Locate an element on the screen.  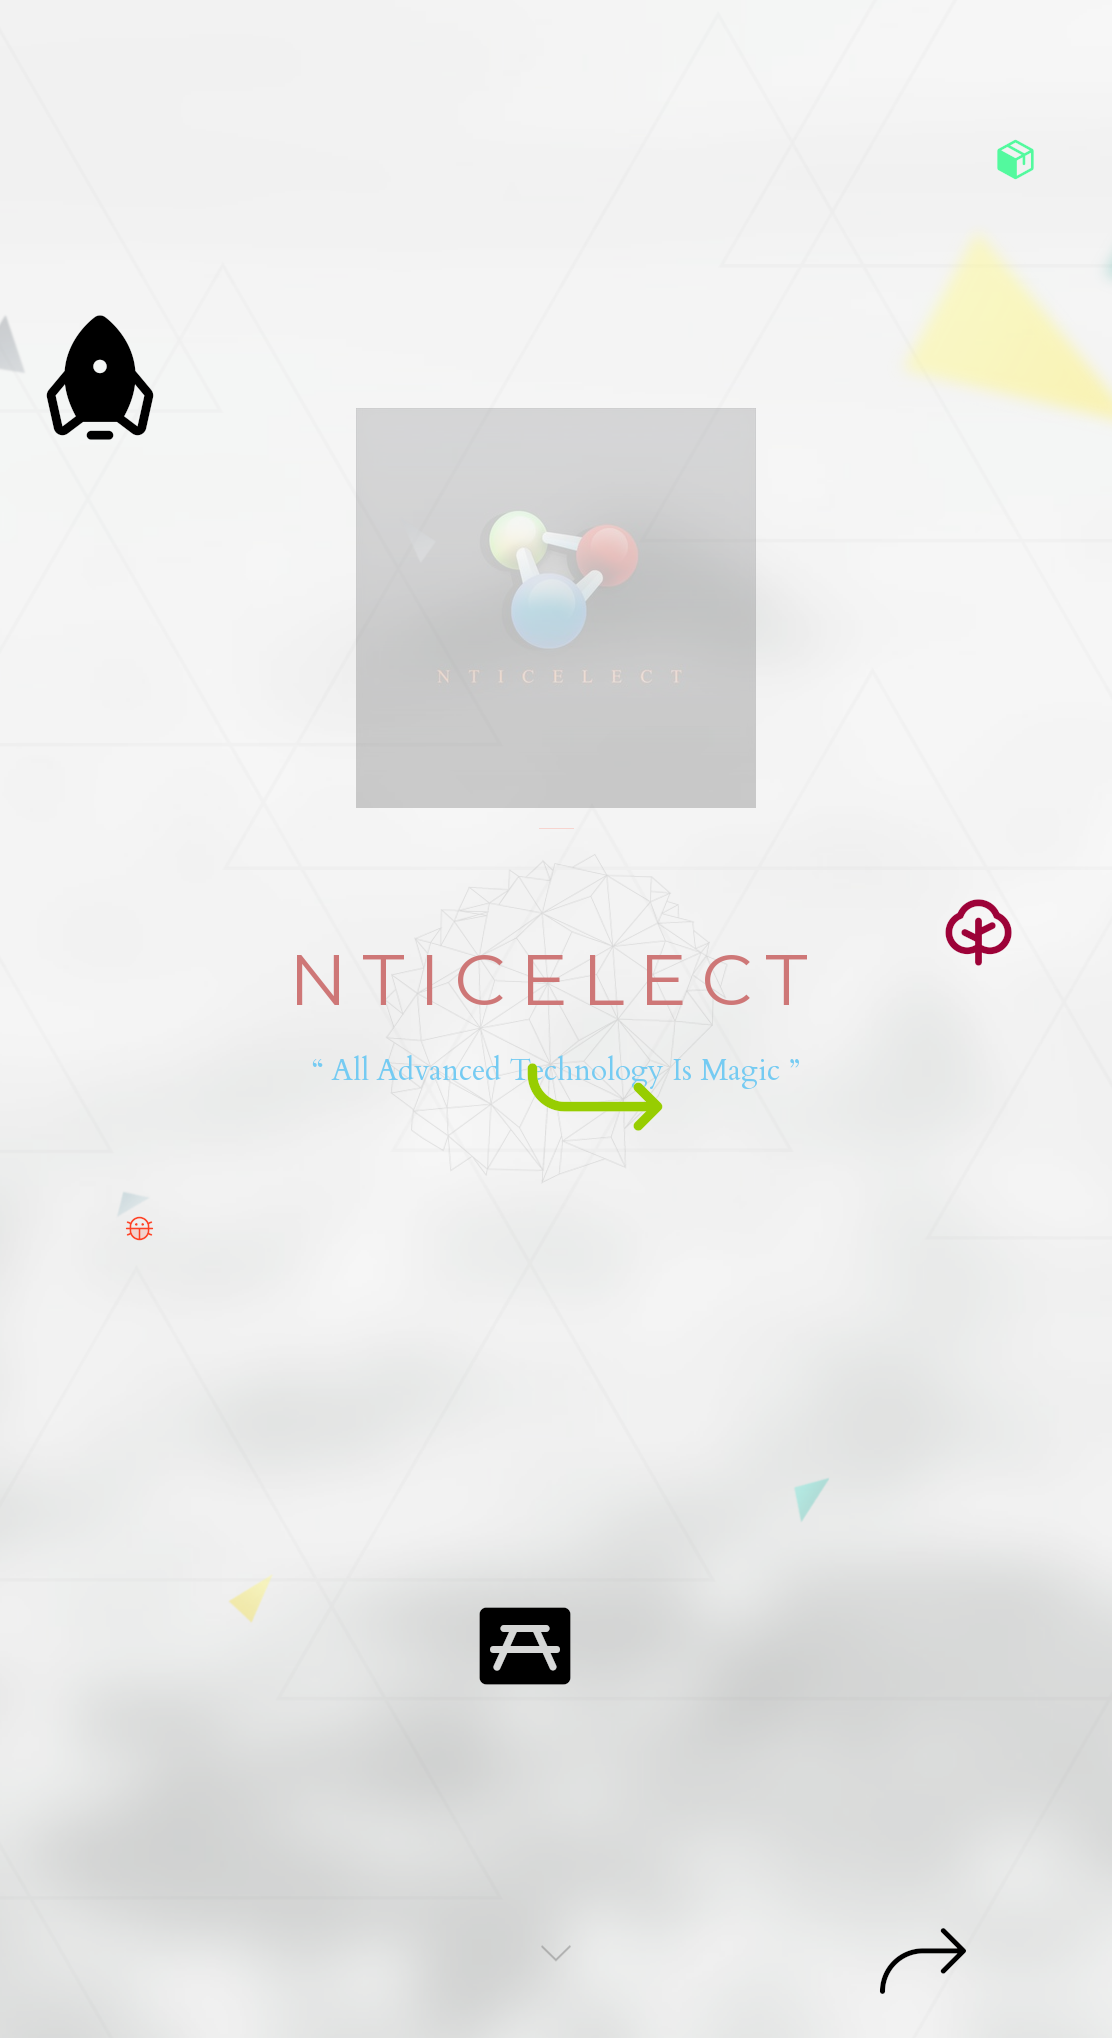
launch or deploy an application is located at coordinates (100, 382).